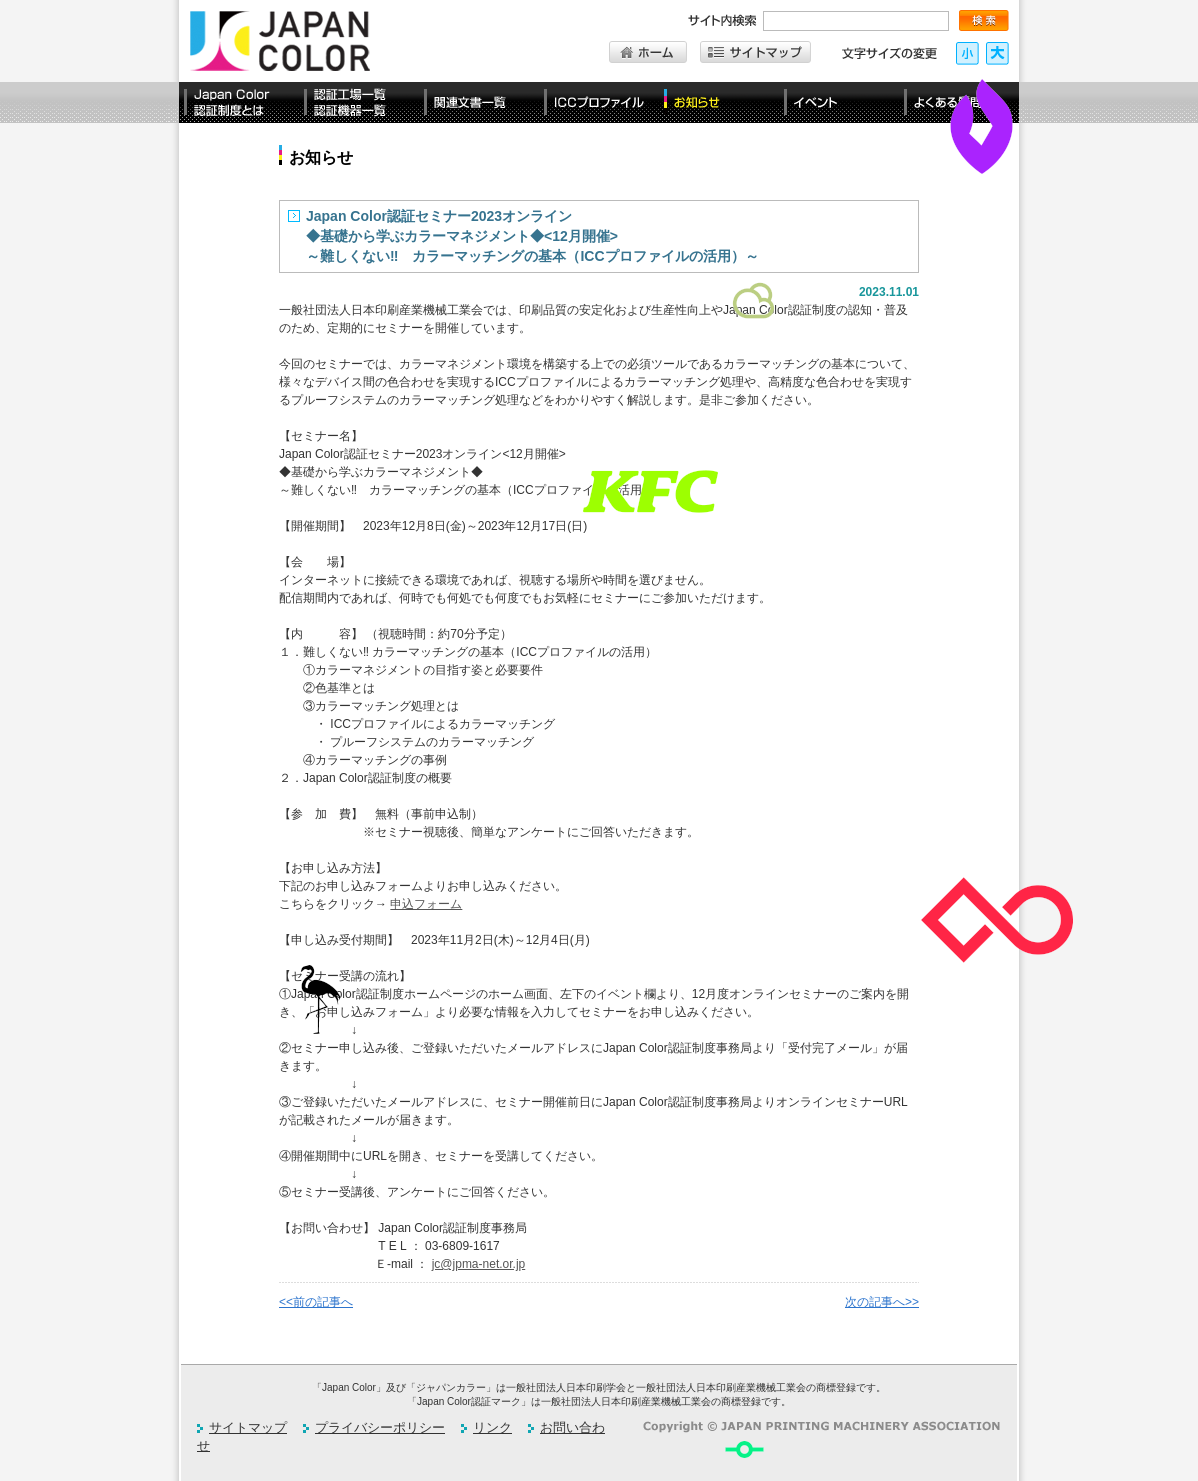  I want to click on view commit history in version control, so click(744, 1449).